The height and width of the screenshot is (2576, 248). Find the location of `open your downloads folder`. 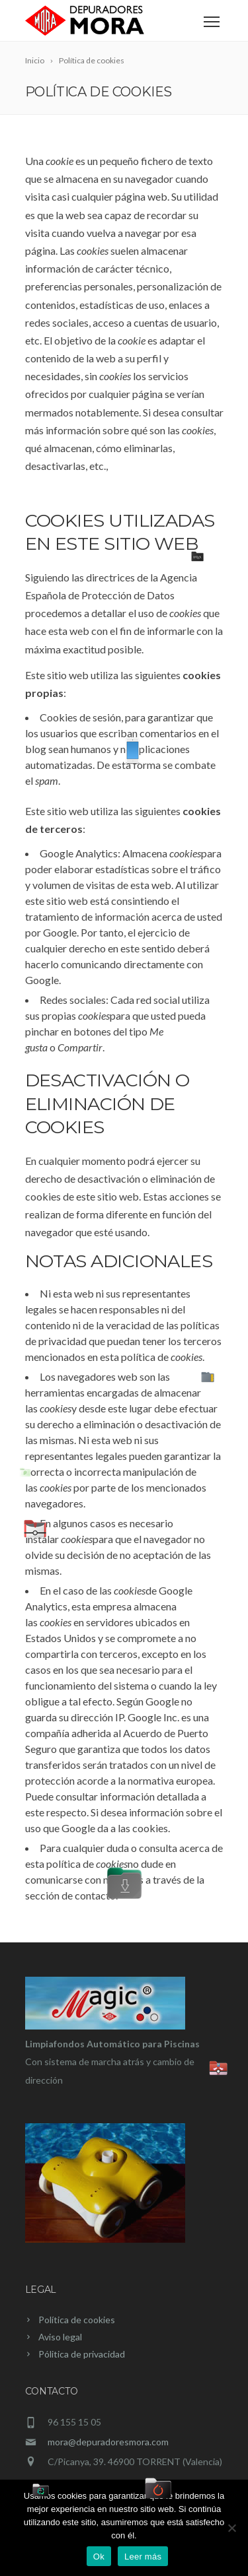

open your downloads folder is located at coordinates (124, 1883).